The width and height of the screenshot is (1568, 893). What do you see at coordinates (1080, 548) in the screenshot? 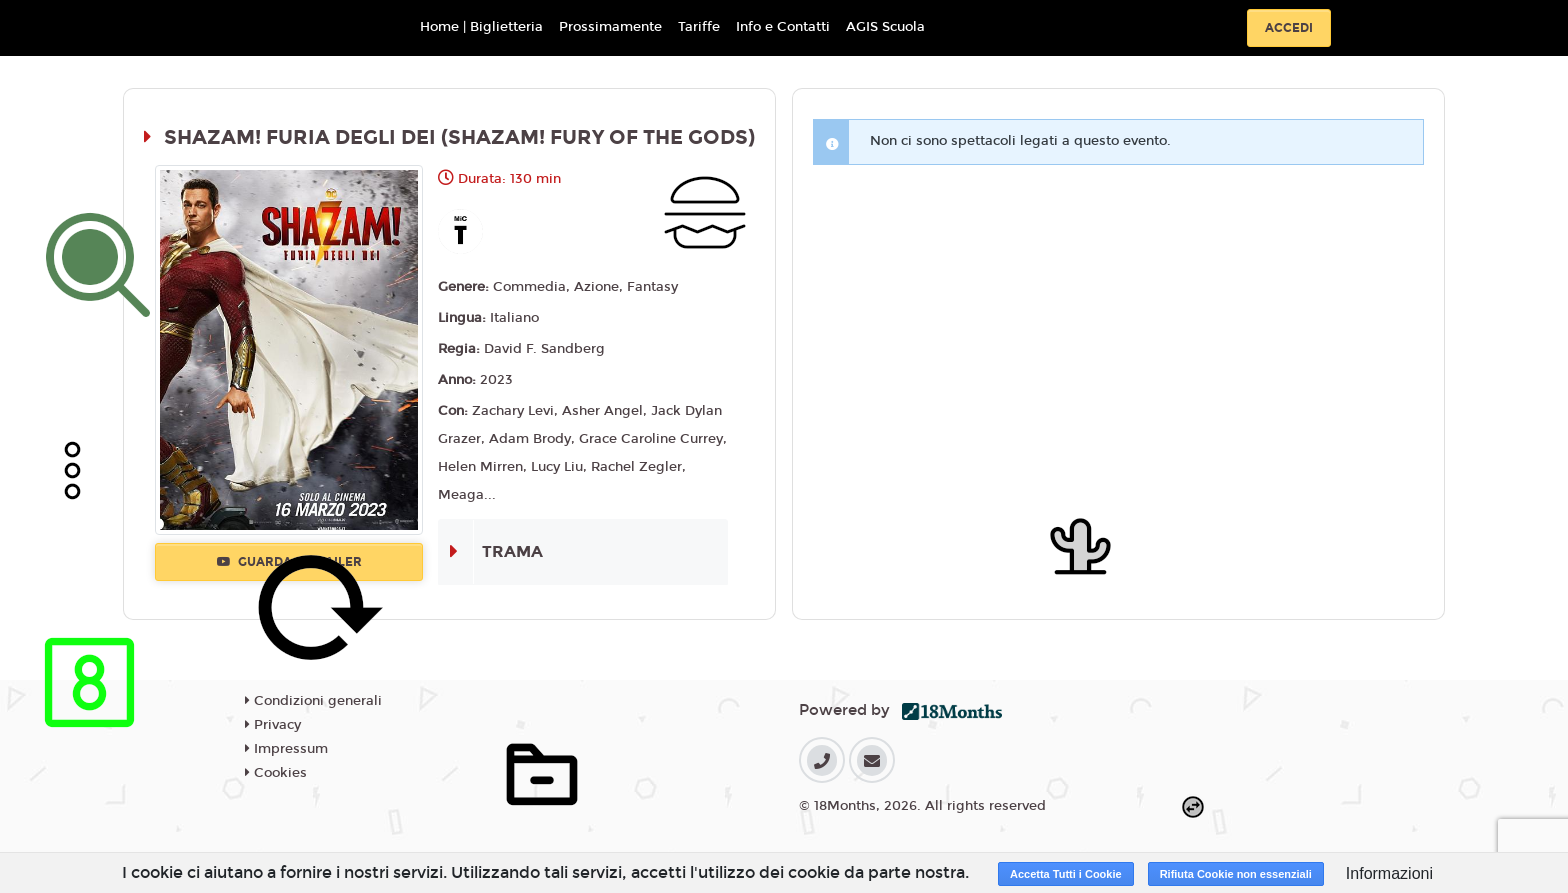
I see `indicates desert or arid climate theme` at bounding box center [1080, 548].